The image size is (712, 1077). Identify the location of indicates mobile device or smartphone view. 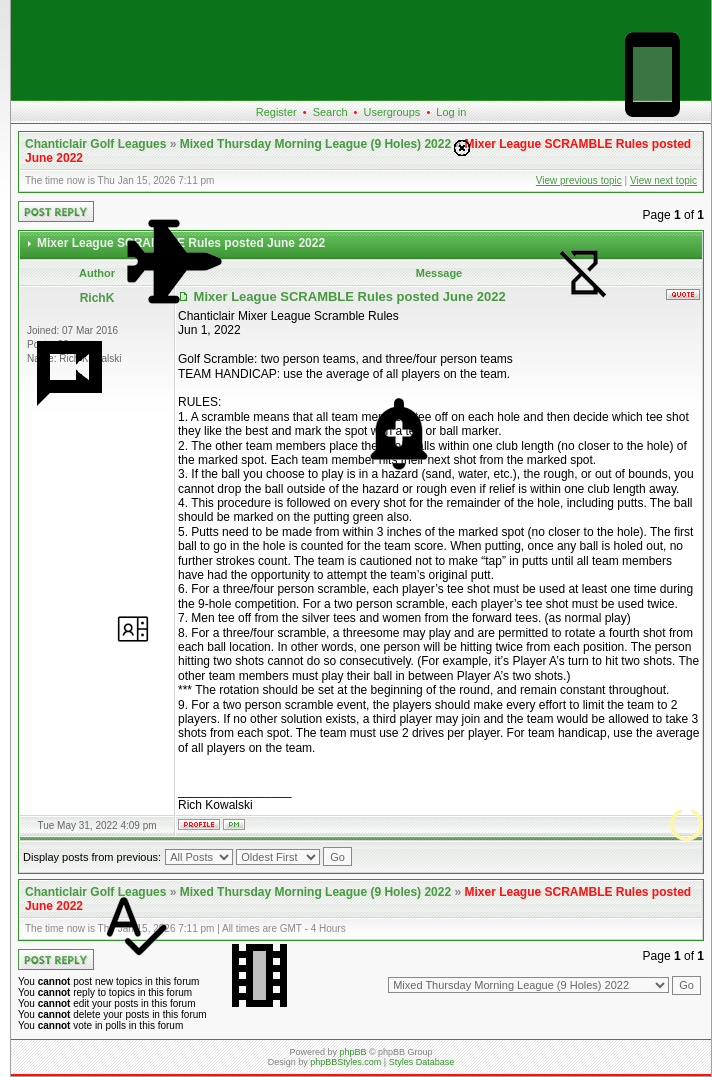
(652, 74).